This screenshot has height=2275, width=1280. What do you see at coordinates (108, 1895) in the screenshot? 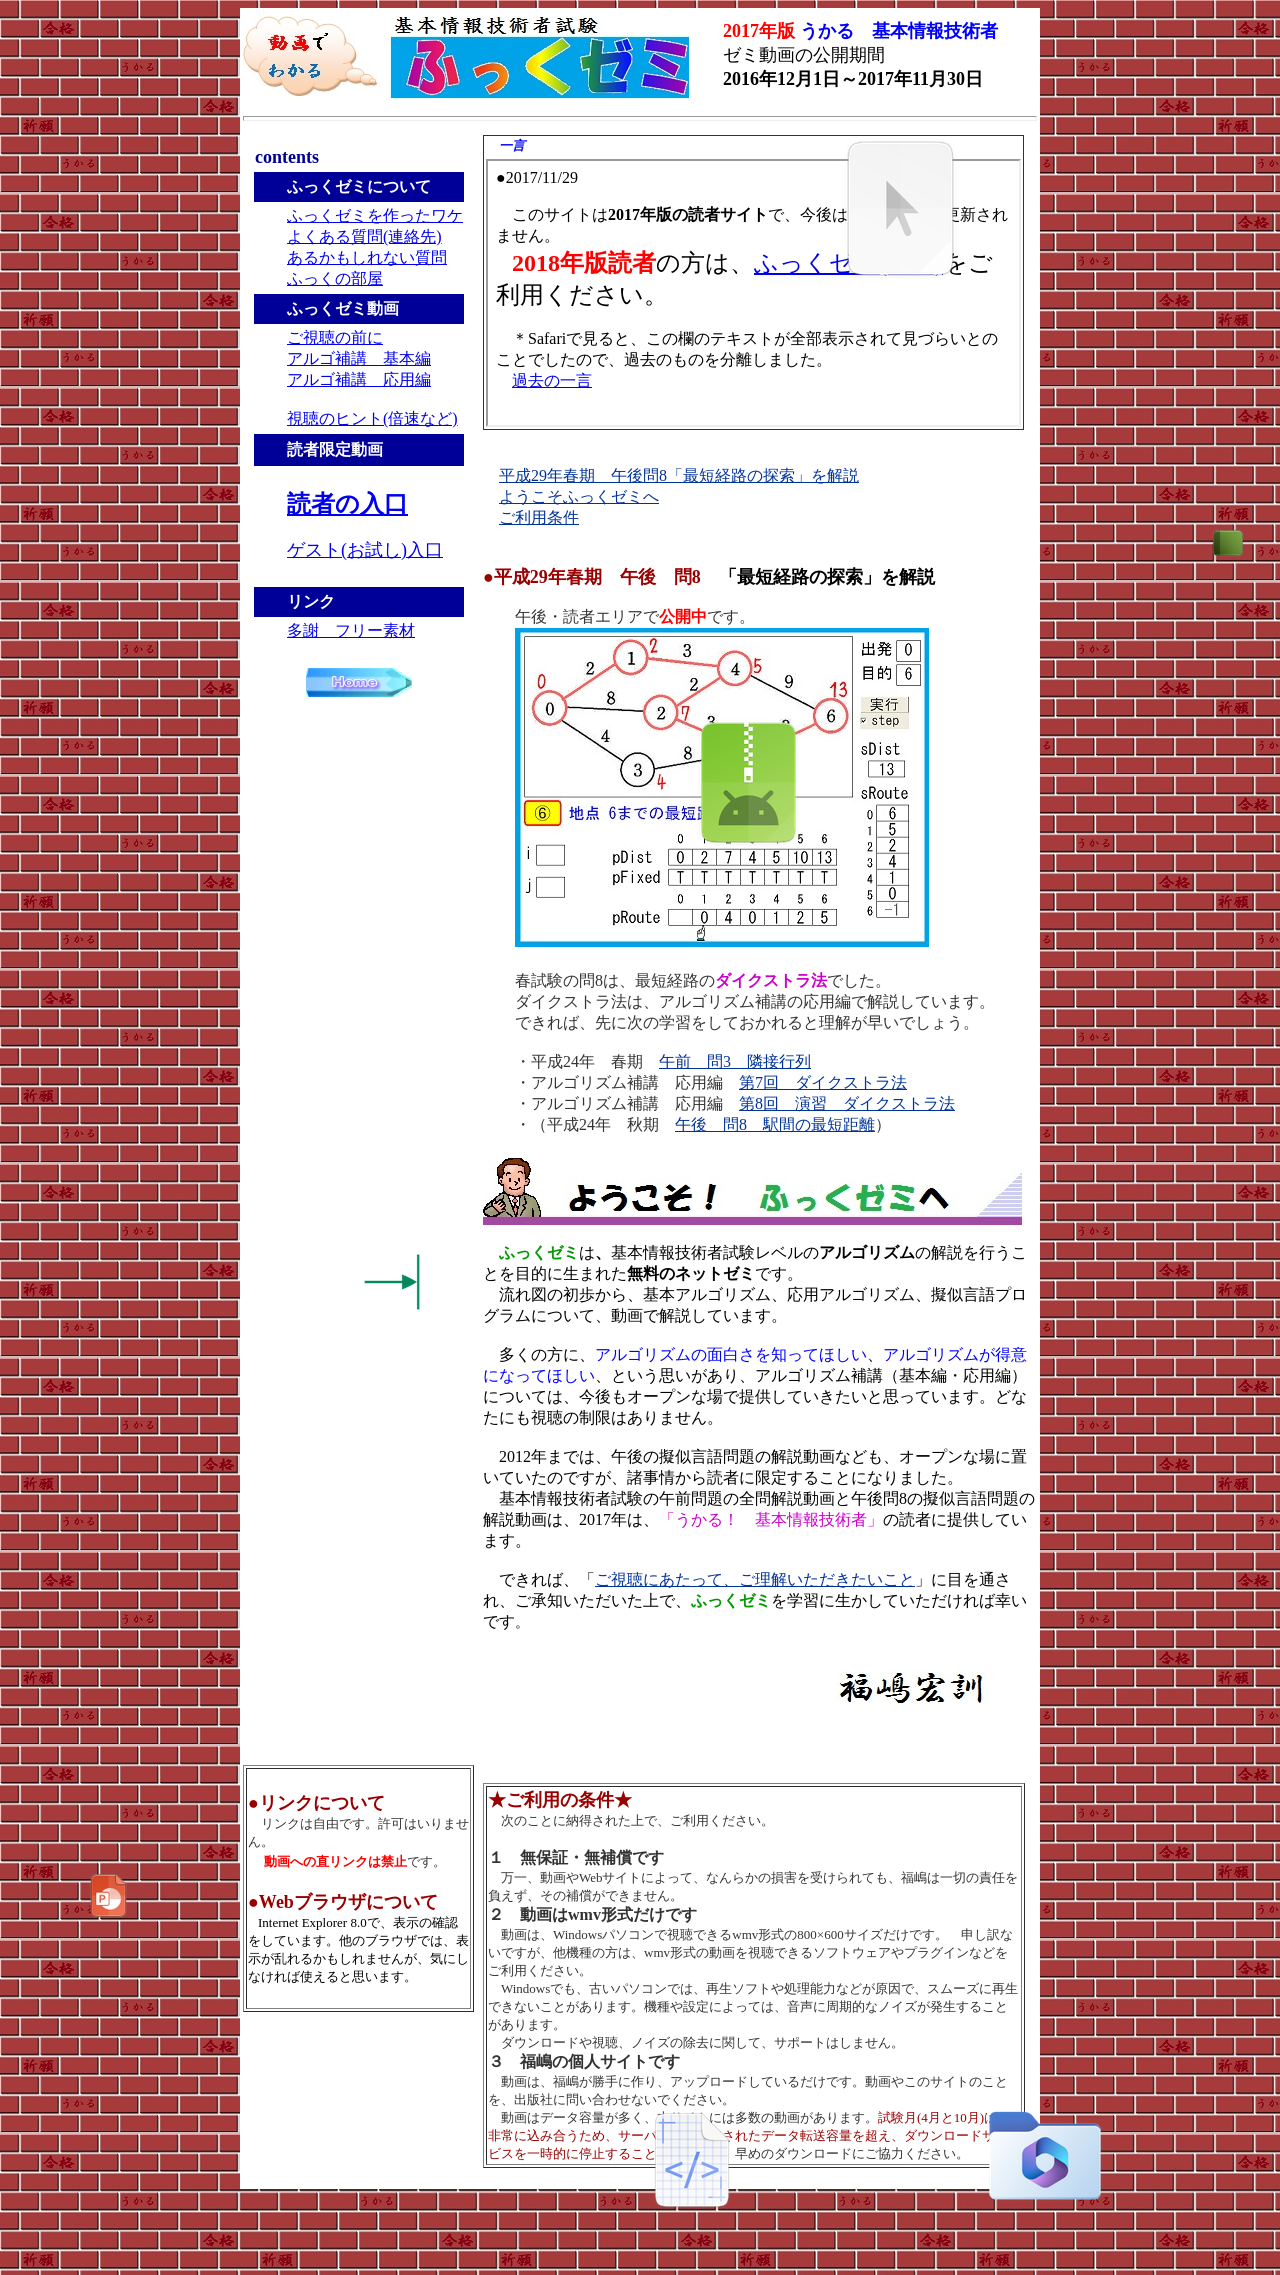
I see `open a PowerPoint presentation file` at bounding box center [108, 1895].